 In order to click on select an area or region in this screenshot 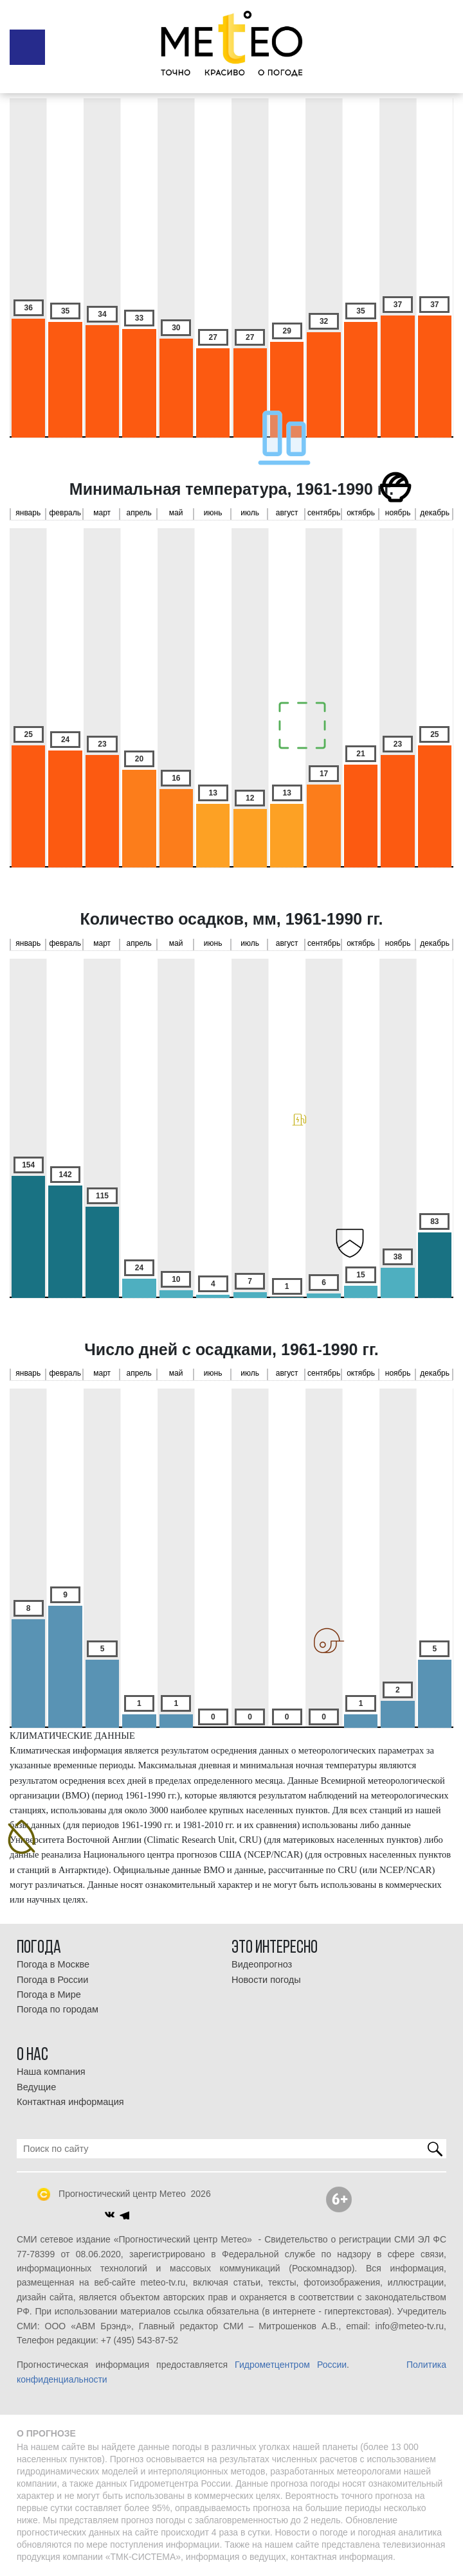, I will do `click(302, 725)`.